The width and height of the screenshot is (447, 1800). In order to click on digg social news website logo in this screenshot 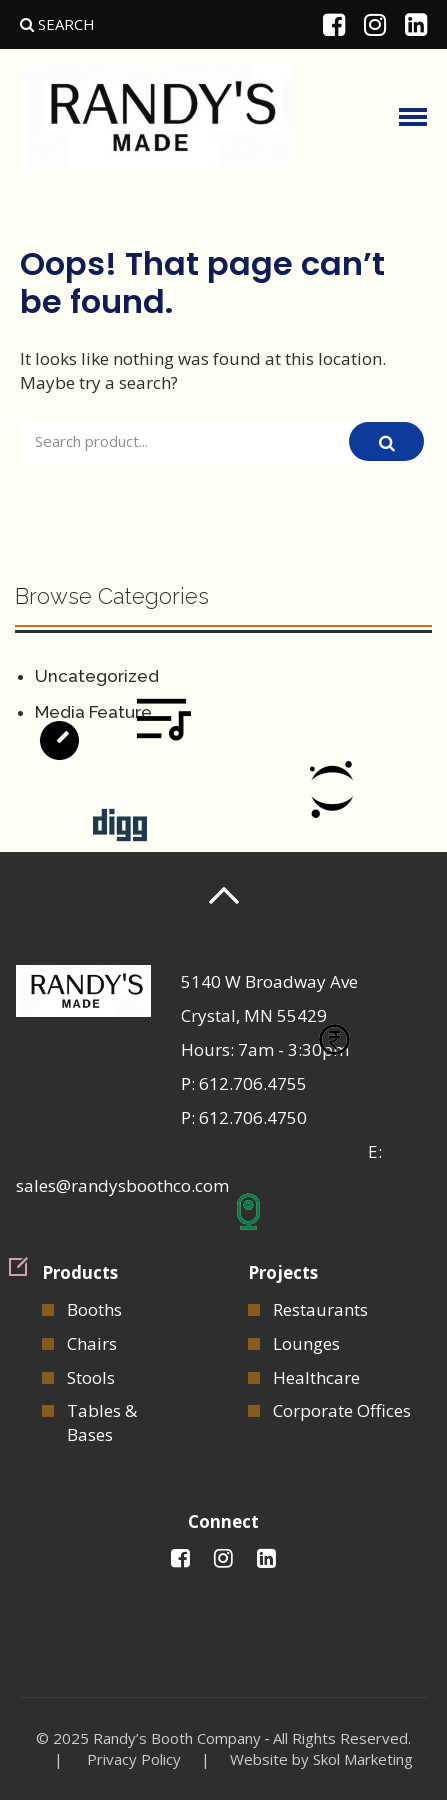, I will do `click(120, 825)`.